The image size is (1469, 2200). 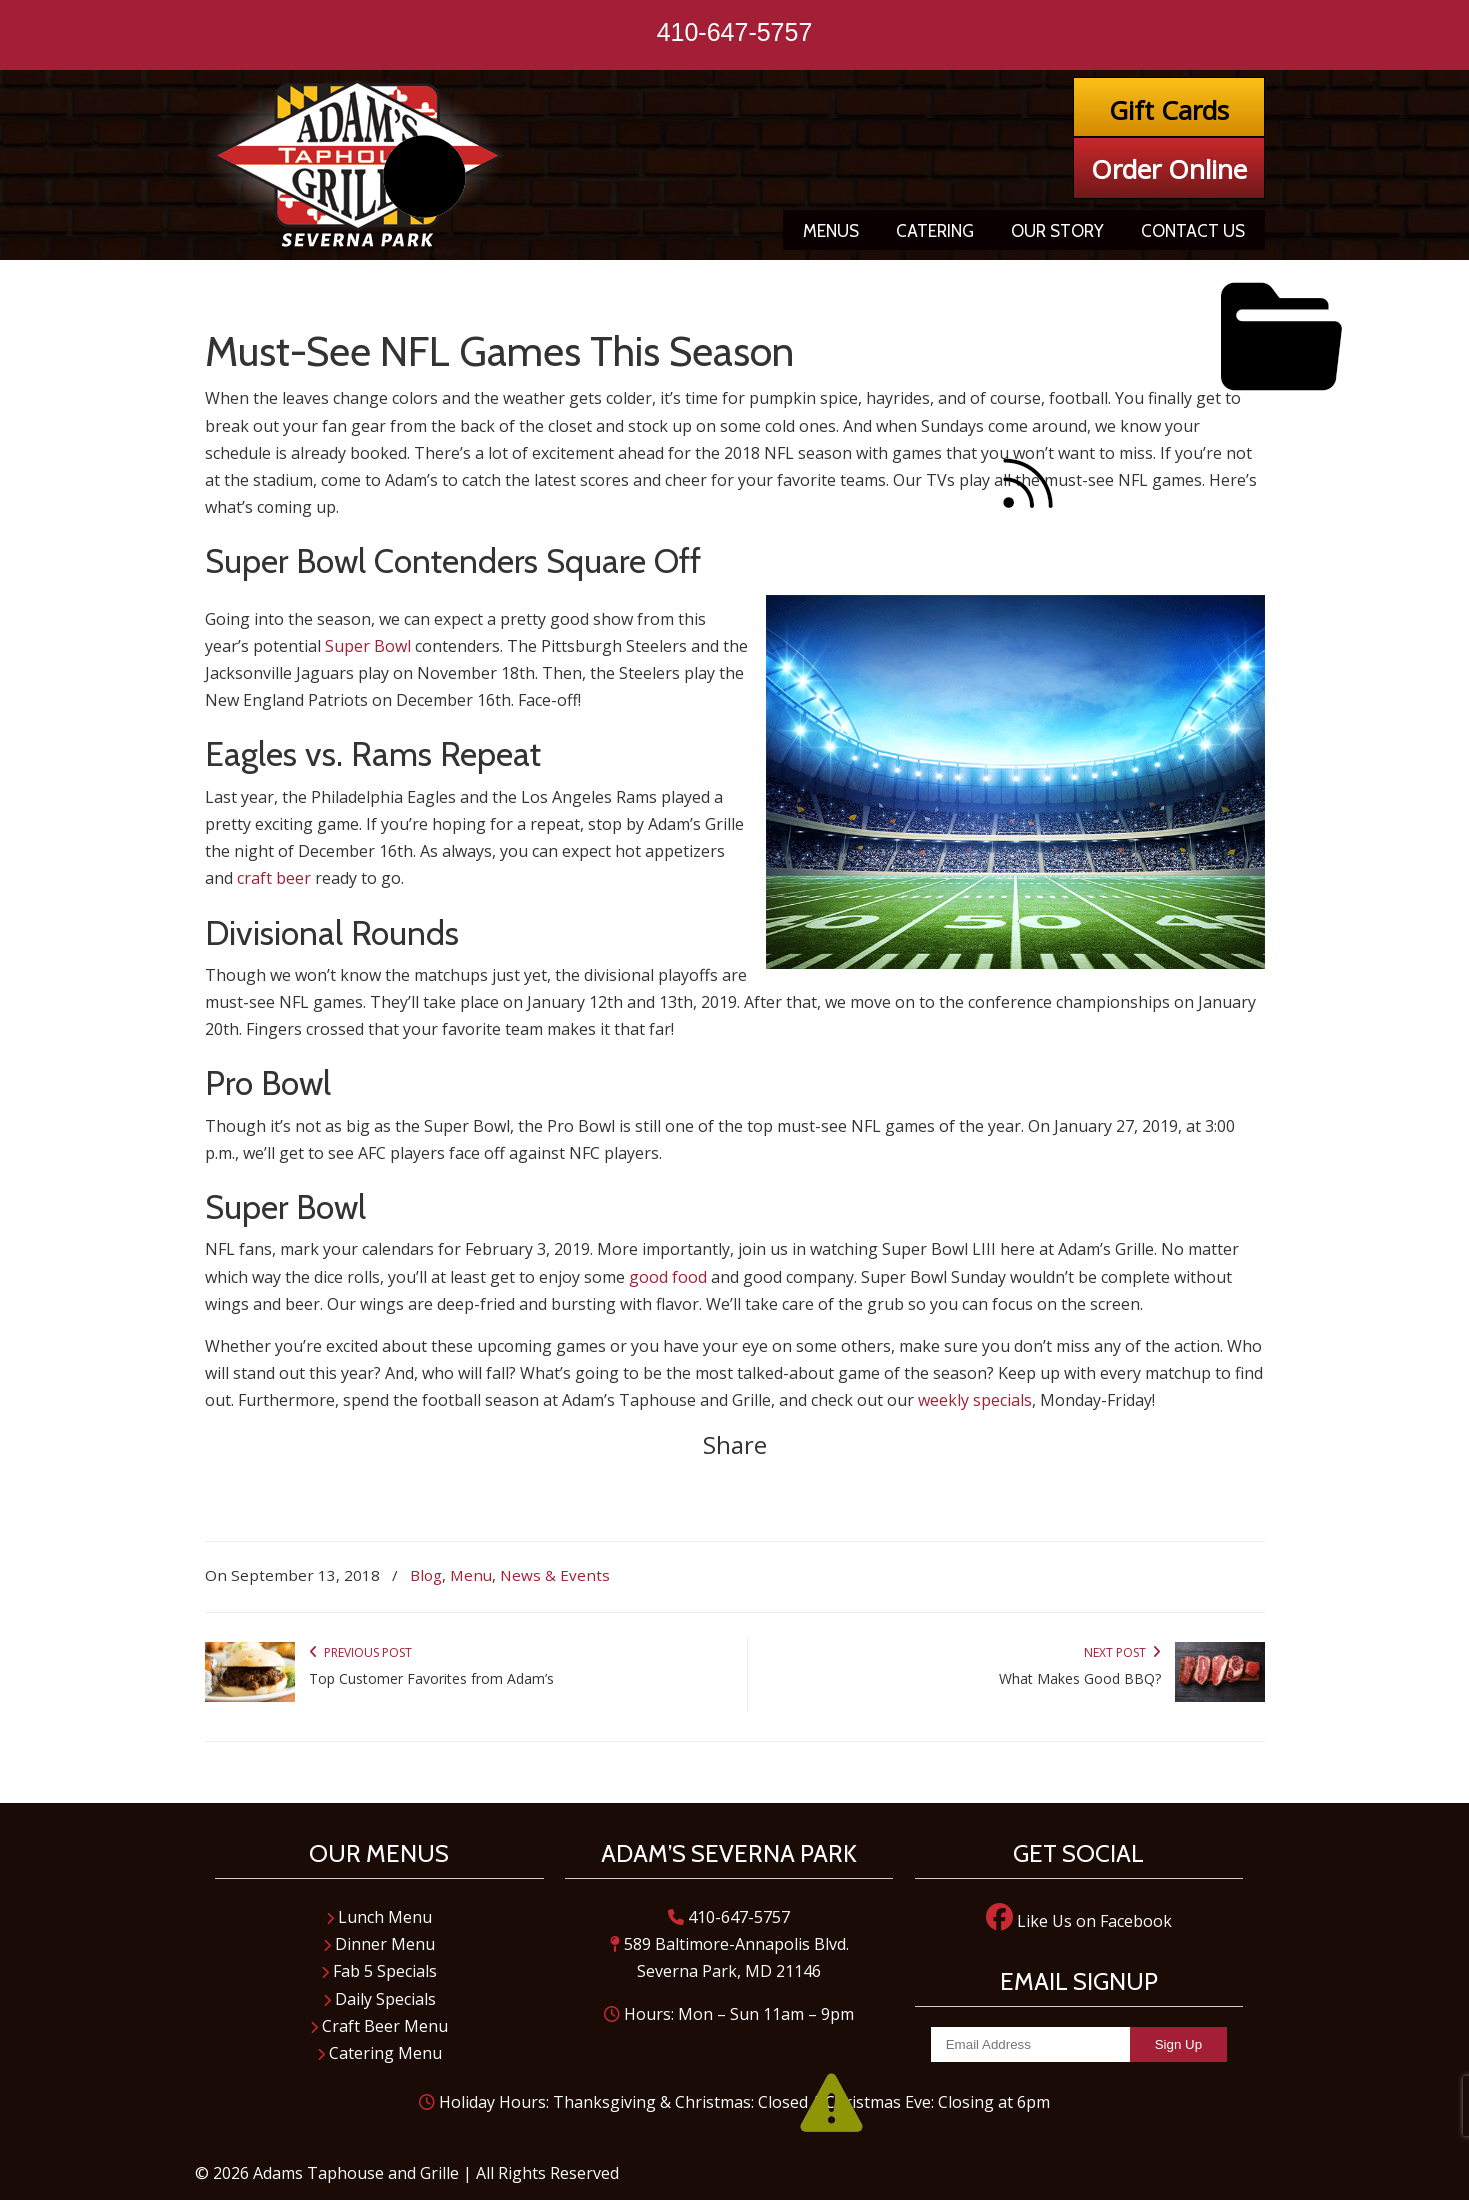 What do you see at coordinates (1282, 336) in the screenshot?
I see `an open folder in a file browser` at bounding box center [1282, 336].